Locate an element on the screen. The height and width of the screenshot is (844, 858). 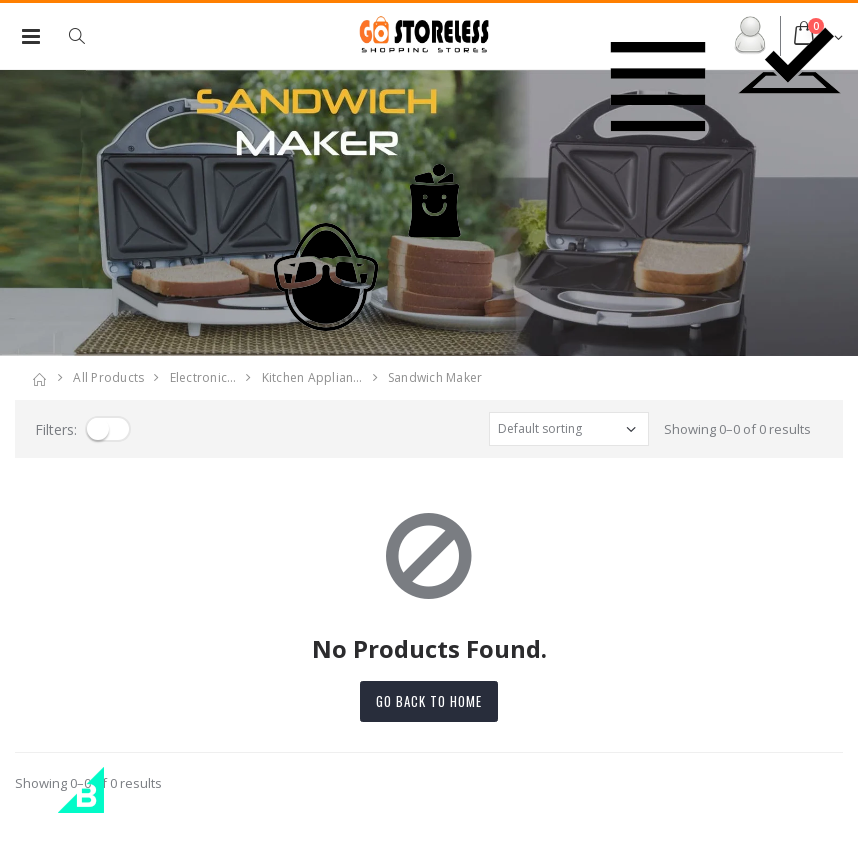
justify text alignment is located at coordinates (658, 84).